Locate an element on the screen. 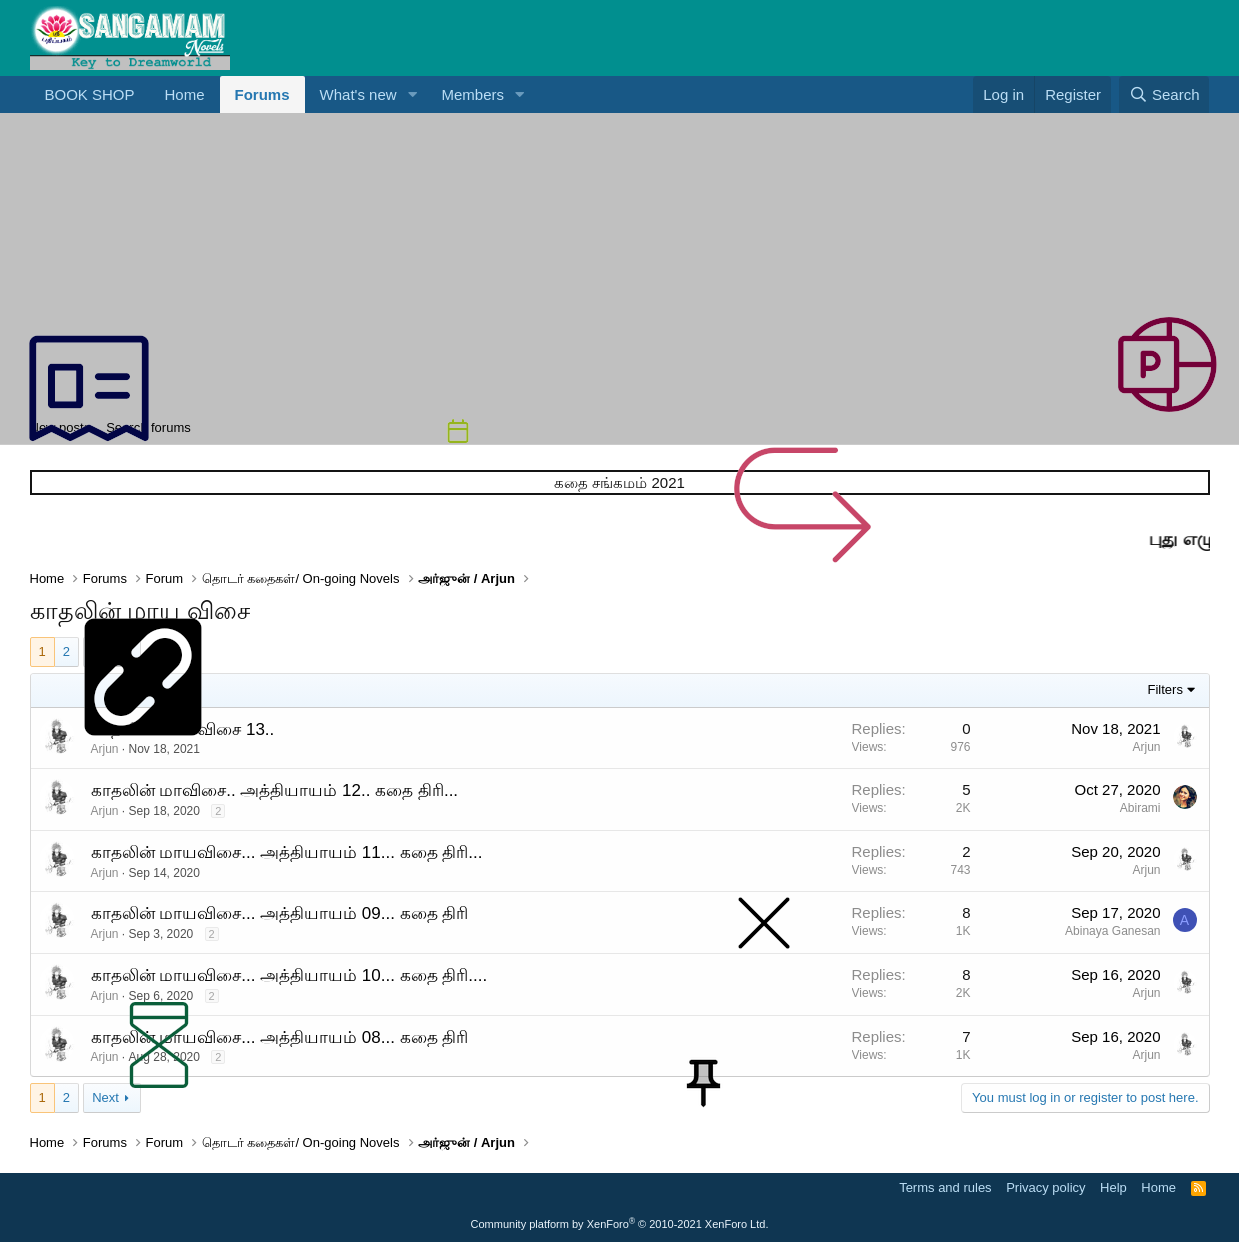 This screenshot has width=1239, height=1242. open Microsoft PowerPoint is located at coordinates (1165, 364).